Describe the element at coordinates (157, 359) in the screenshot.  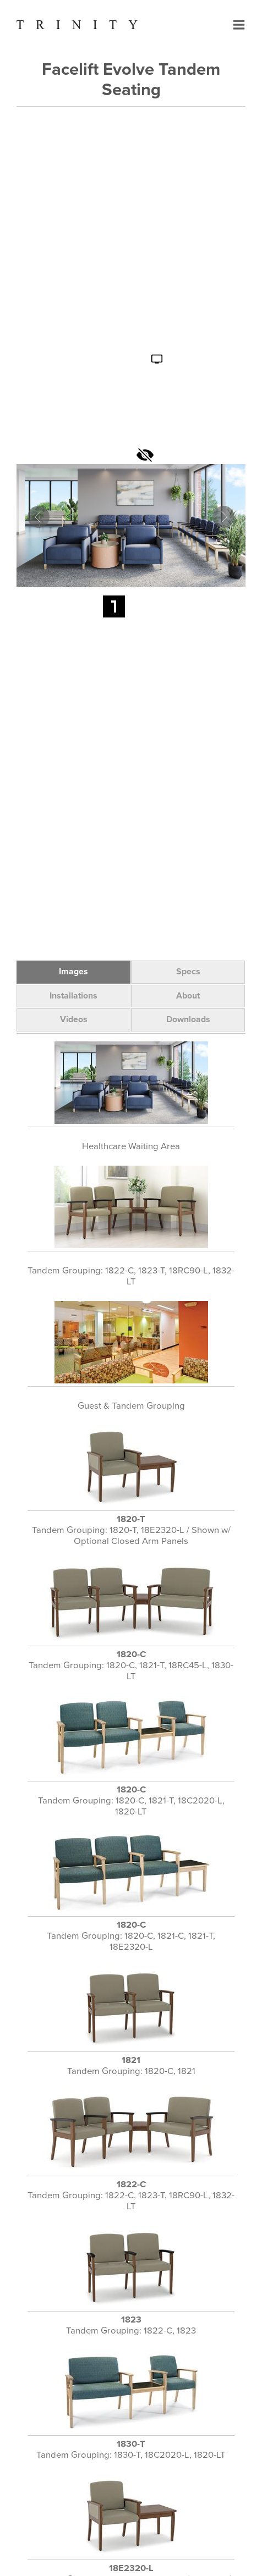
I see `access personal video or screen sharing` at that location.